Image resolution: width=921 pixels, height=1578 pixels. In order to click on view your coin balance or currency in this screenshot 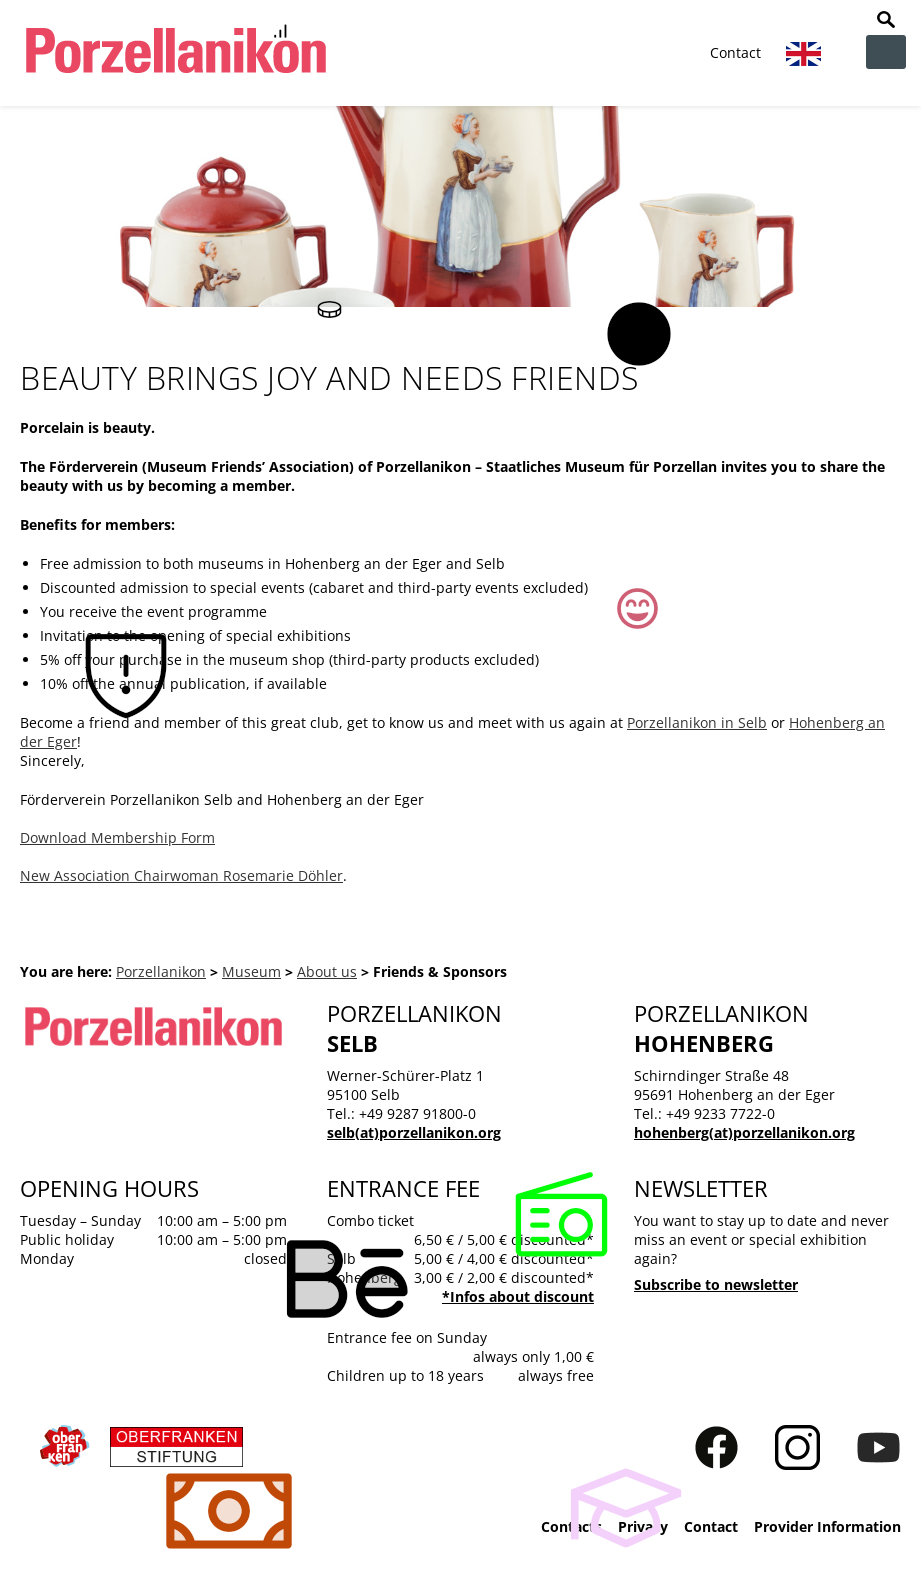, I will do `click(329, 309)`.